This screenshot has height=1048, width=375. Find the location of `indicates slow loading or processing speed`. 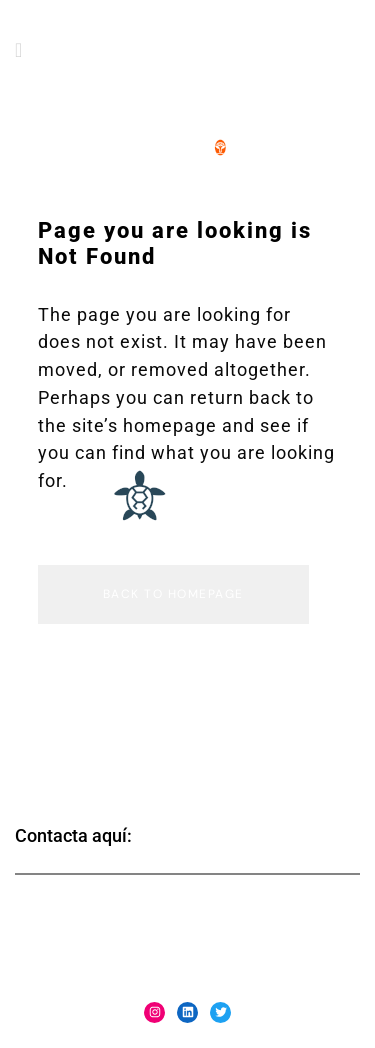

indicates slow loading or processing speed is located at coordinates (139, 495).